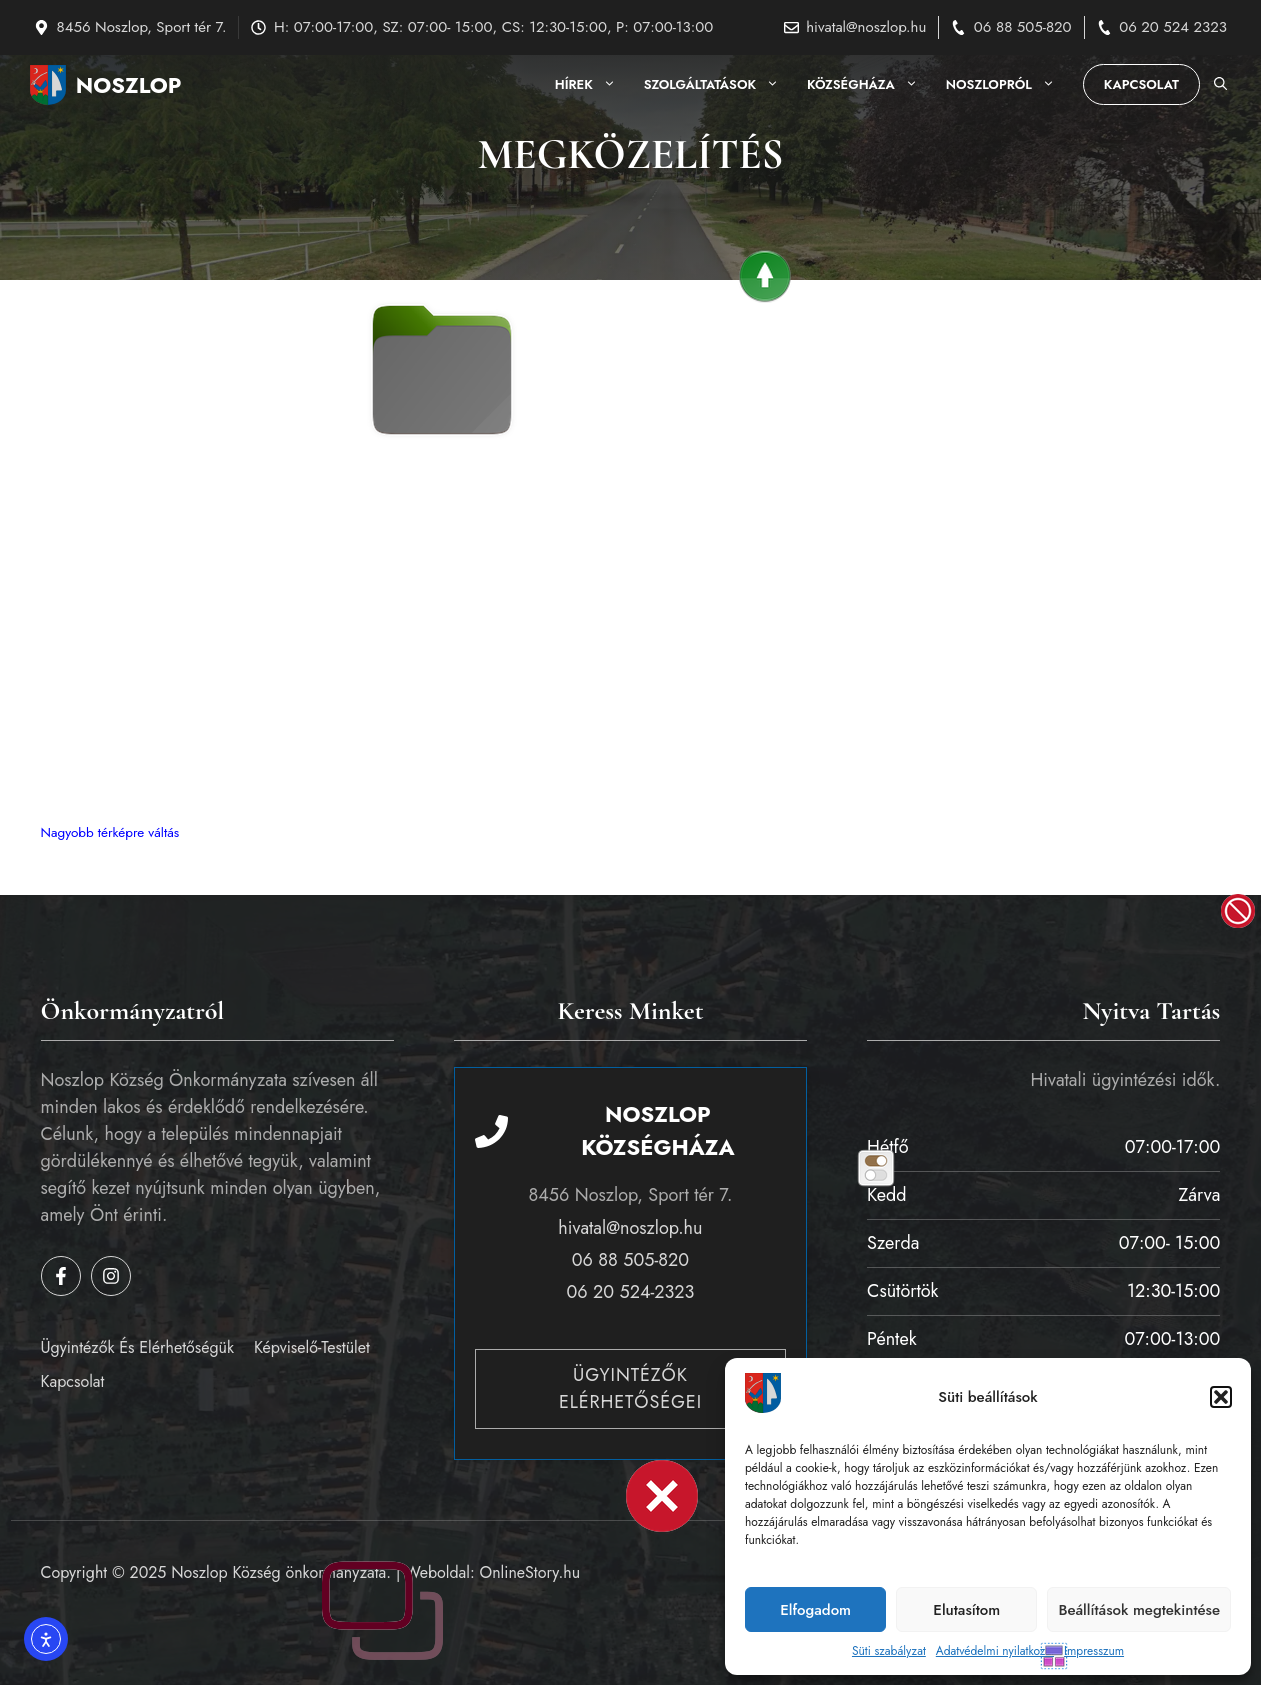 This screenshot has width=1261, height=1685. I want to click on open desktop preferences or settings, so click(876, 1168).